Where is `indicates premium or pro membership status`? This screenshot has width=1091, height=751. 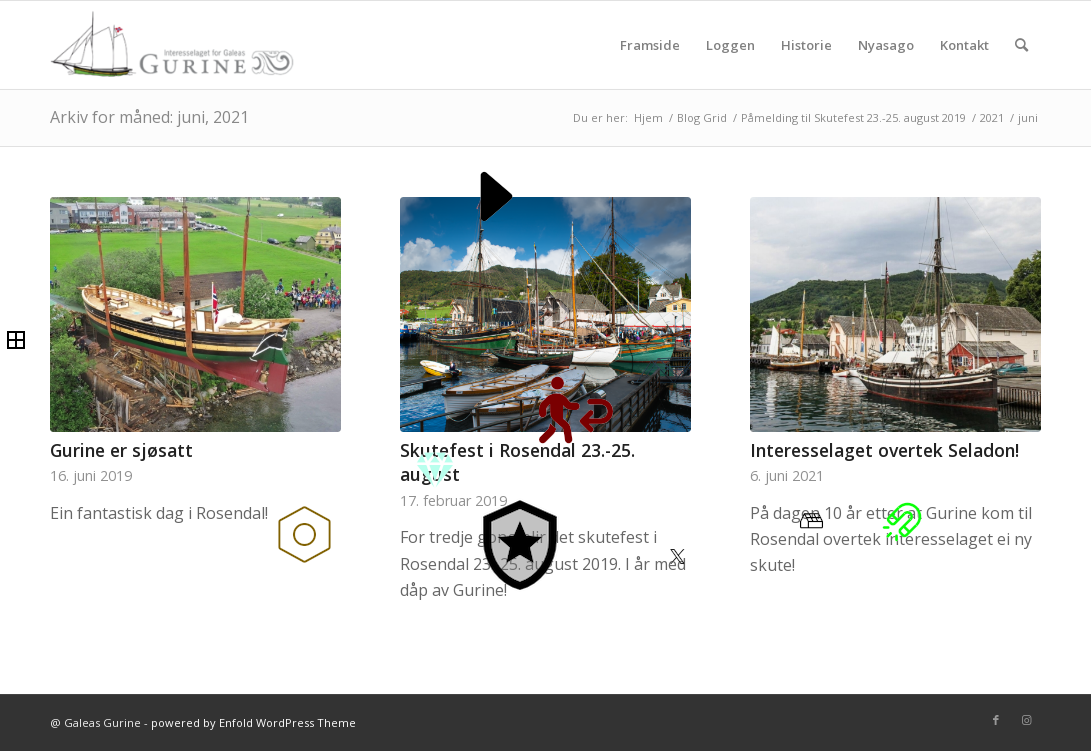 indicates premium or pro membership status is located at coordinates (435, 470).